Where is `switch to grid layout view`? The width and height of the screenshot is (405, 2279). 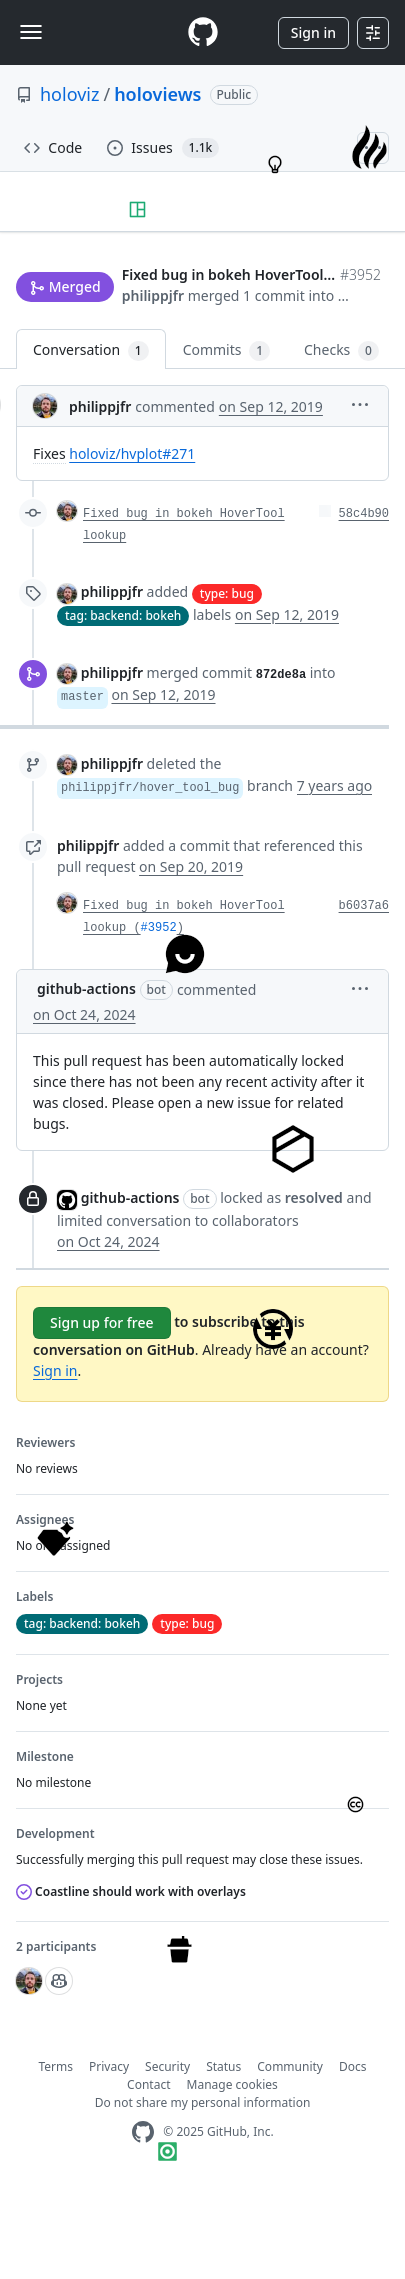 switch to grid layout view is located at coordinates (137, 209).